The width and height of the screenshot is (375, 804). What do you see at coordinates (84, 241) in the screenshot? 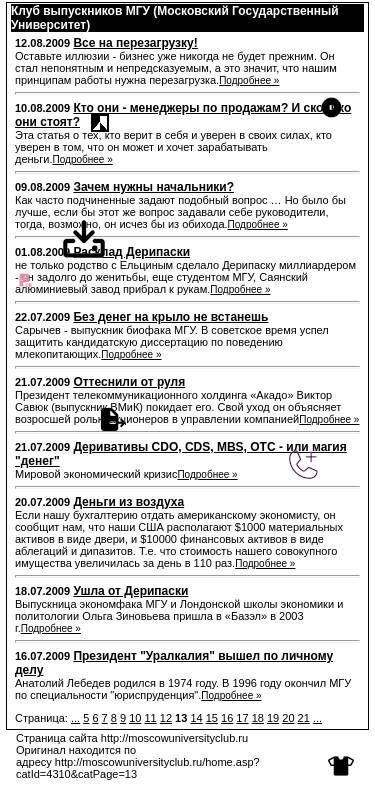
I see `download a file to your device` at bounding box center [84, 241].